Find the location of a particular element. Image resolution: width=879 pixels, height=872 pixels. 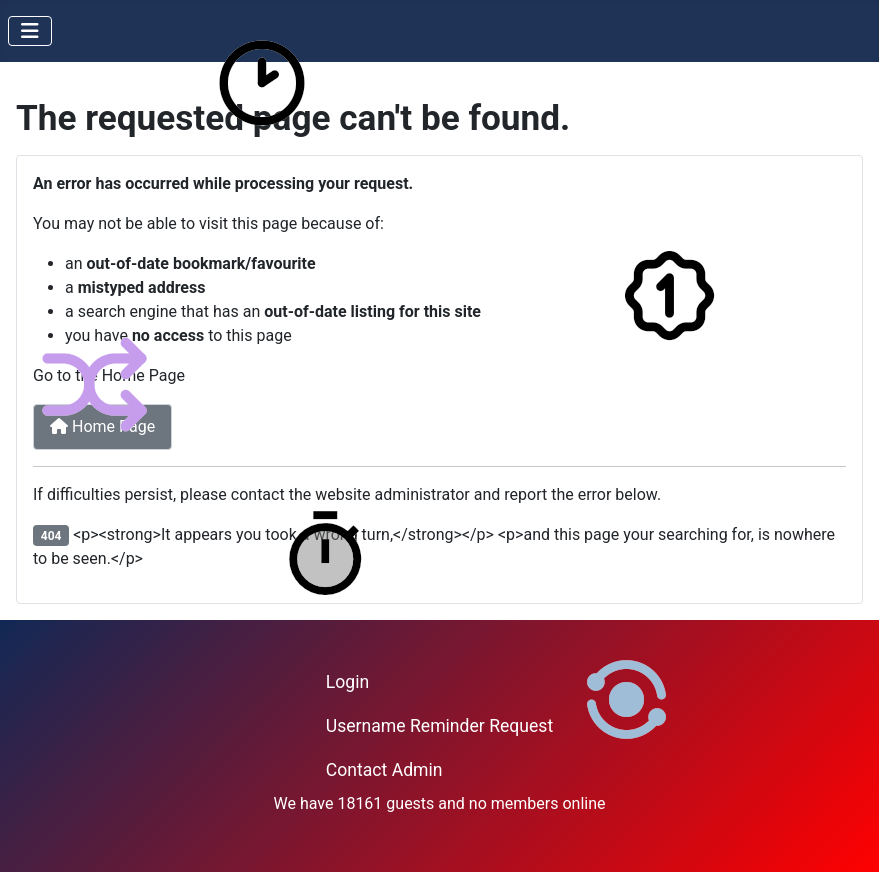

indicates first place or top ranking is located at coordinates (669, 295).